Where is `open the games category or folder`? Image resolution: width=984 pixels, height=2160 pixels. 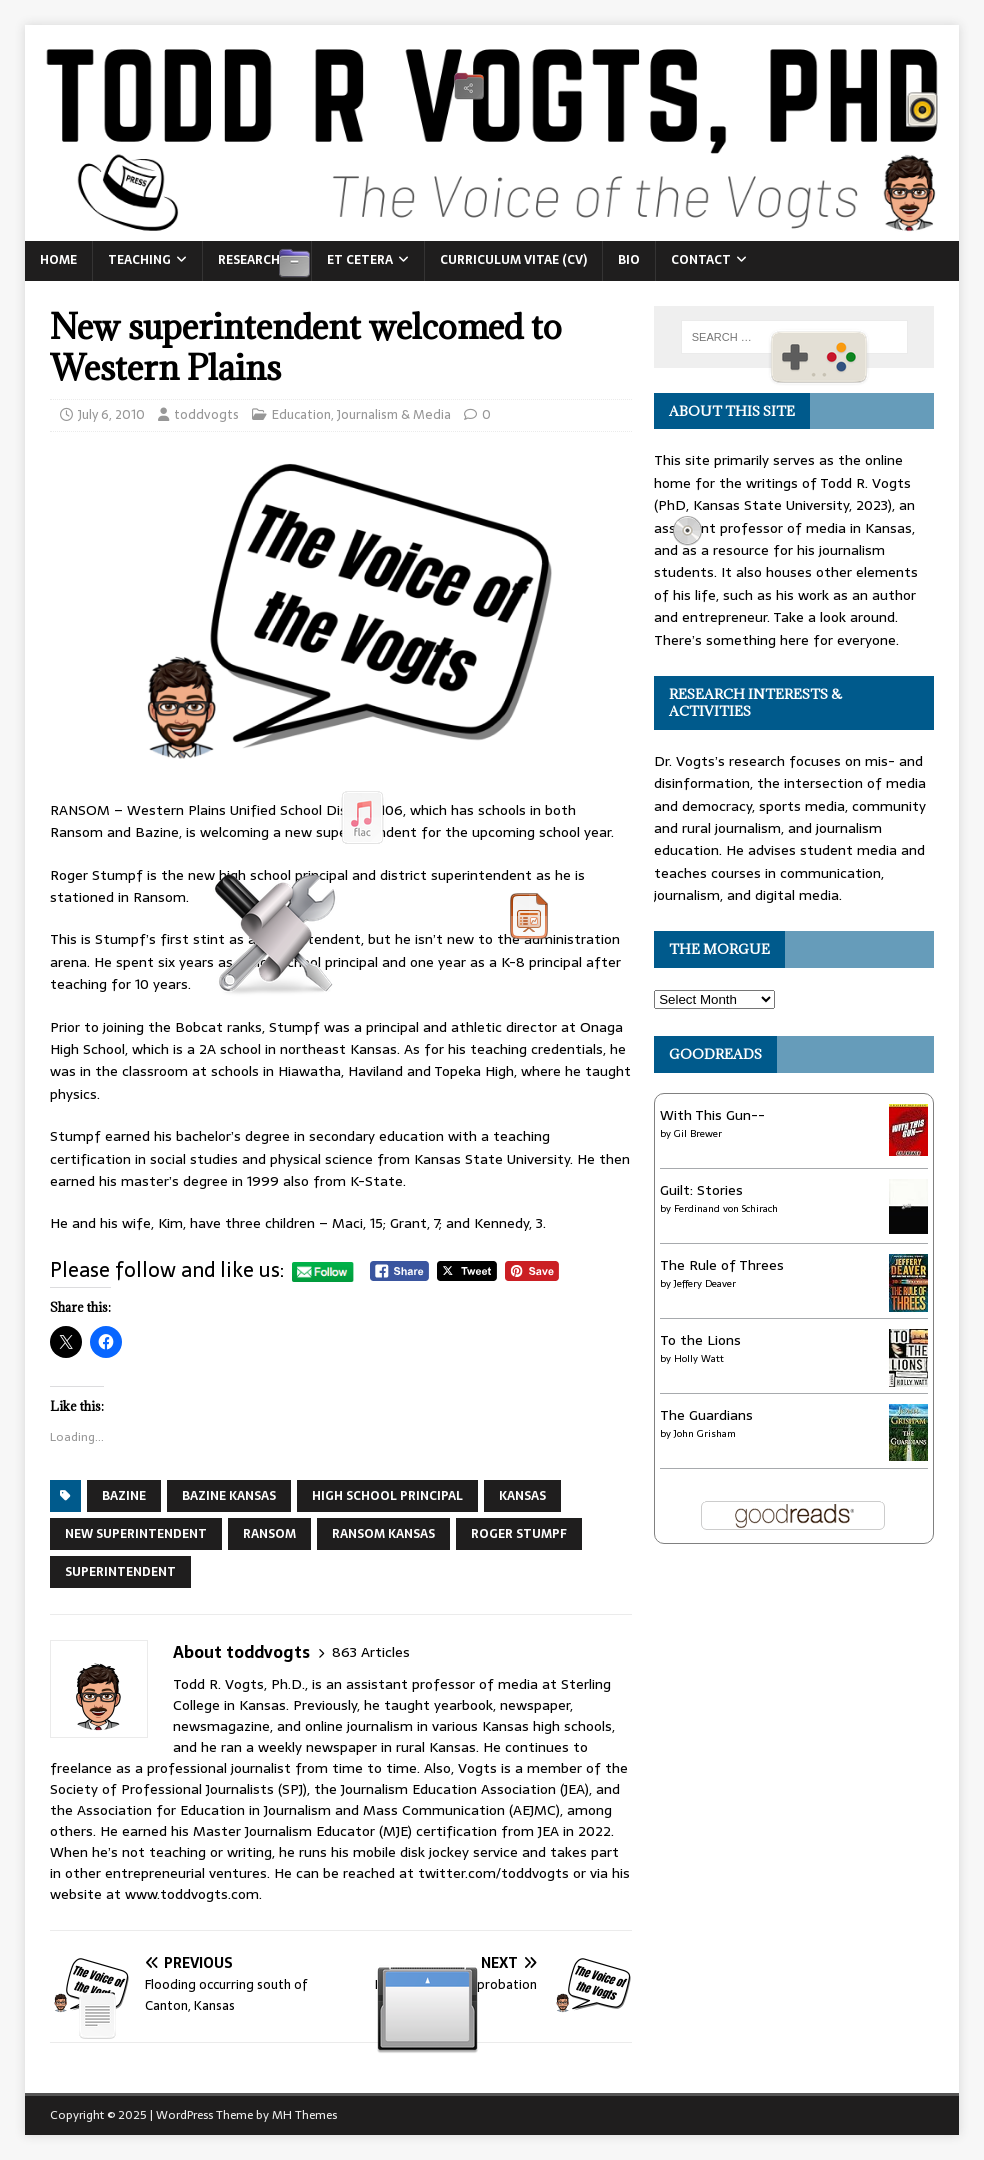
open the games category or folder is located at coordinates (819, 357).